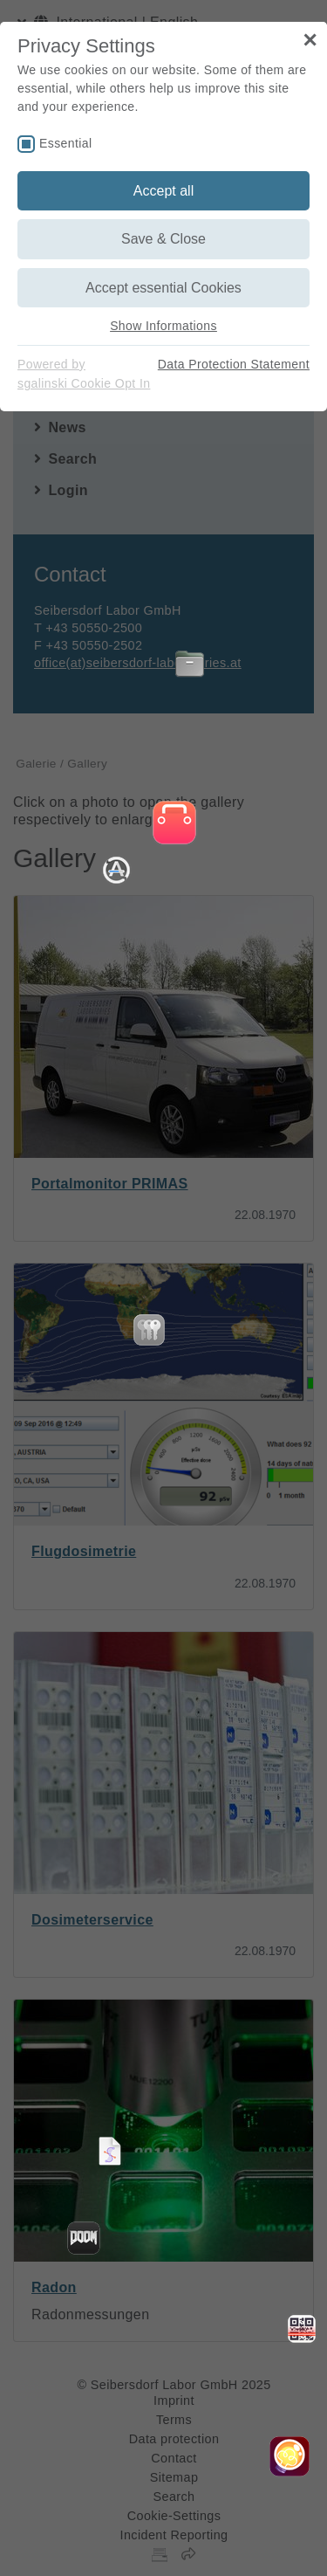 The width and height of the screenshot is (327, 2576). What do you see at coordinates (290, 2456) in the screenshot?
I see `open oneshot game app` at bounding box center [290, 2456].